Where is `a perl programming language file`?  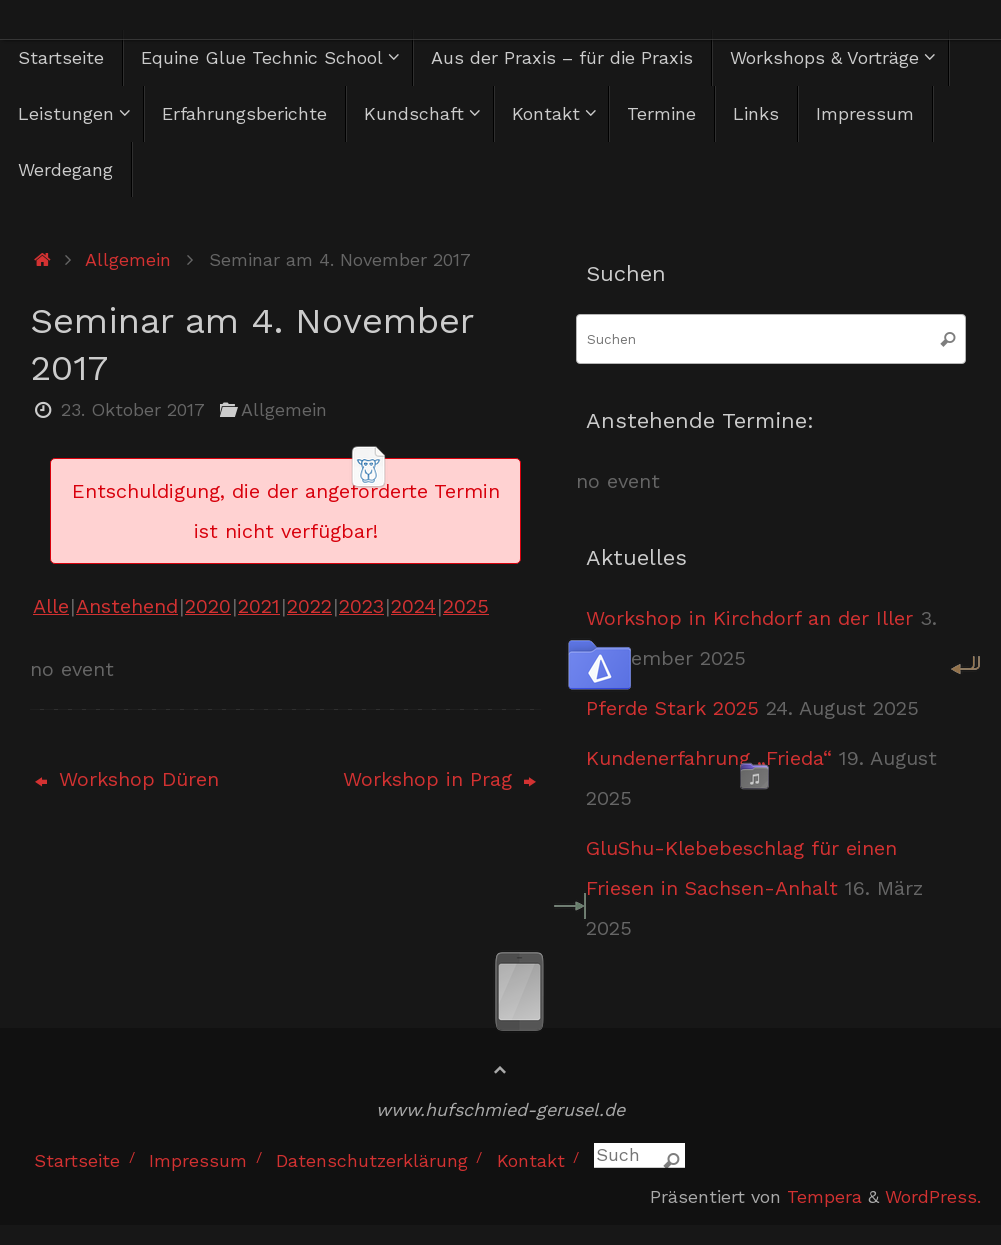 a perl programming language file is located at coordinates (368, 466).